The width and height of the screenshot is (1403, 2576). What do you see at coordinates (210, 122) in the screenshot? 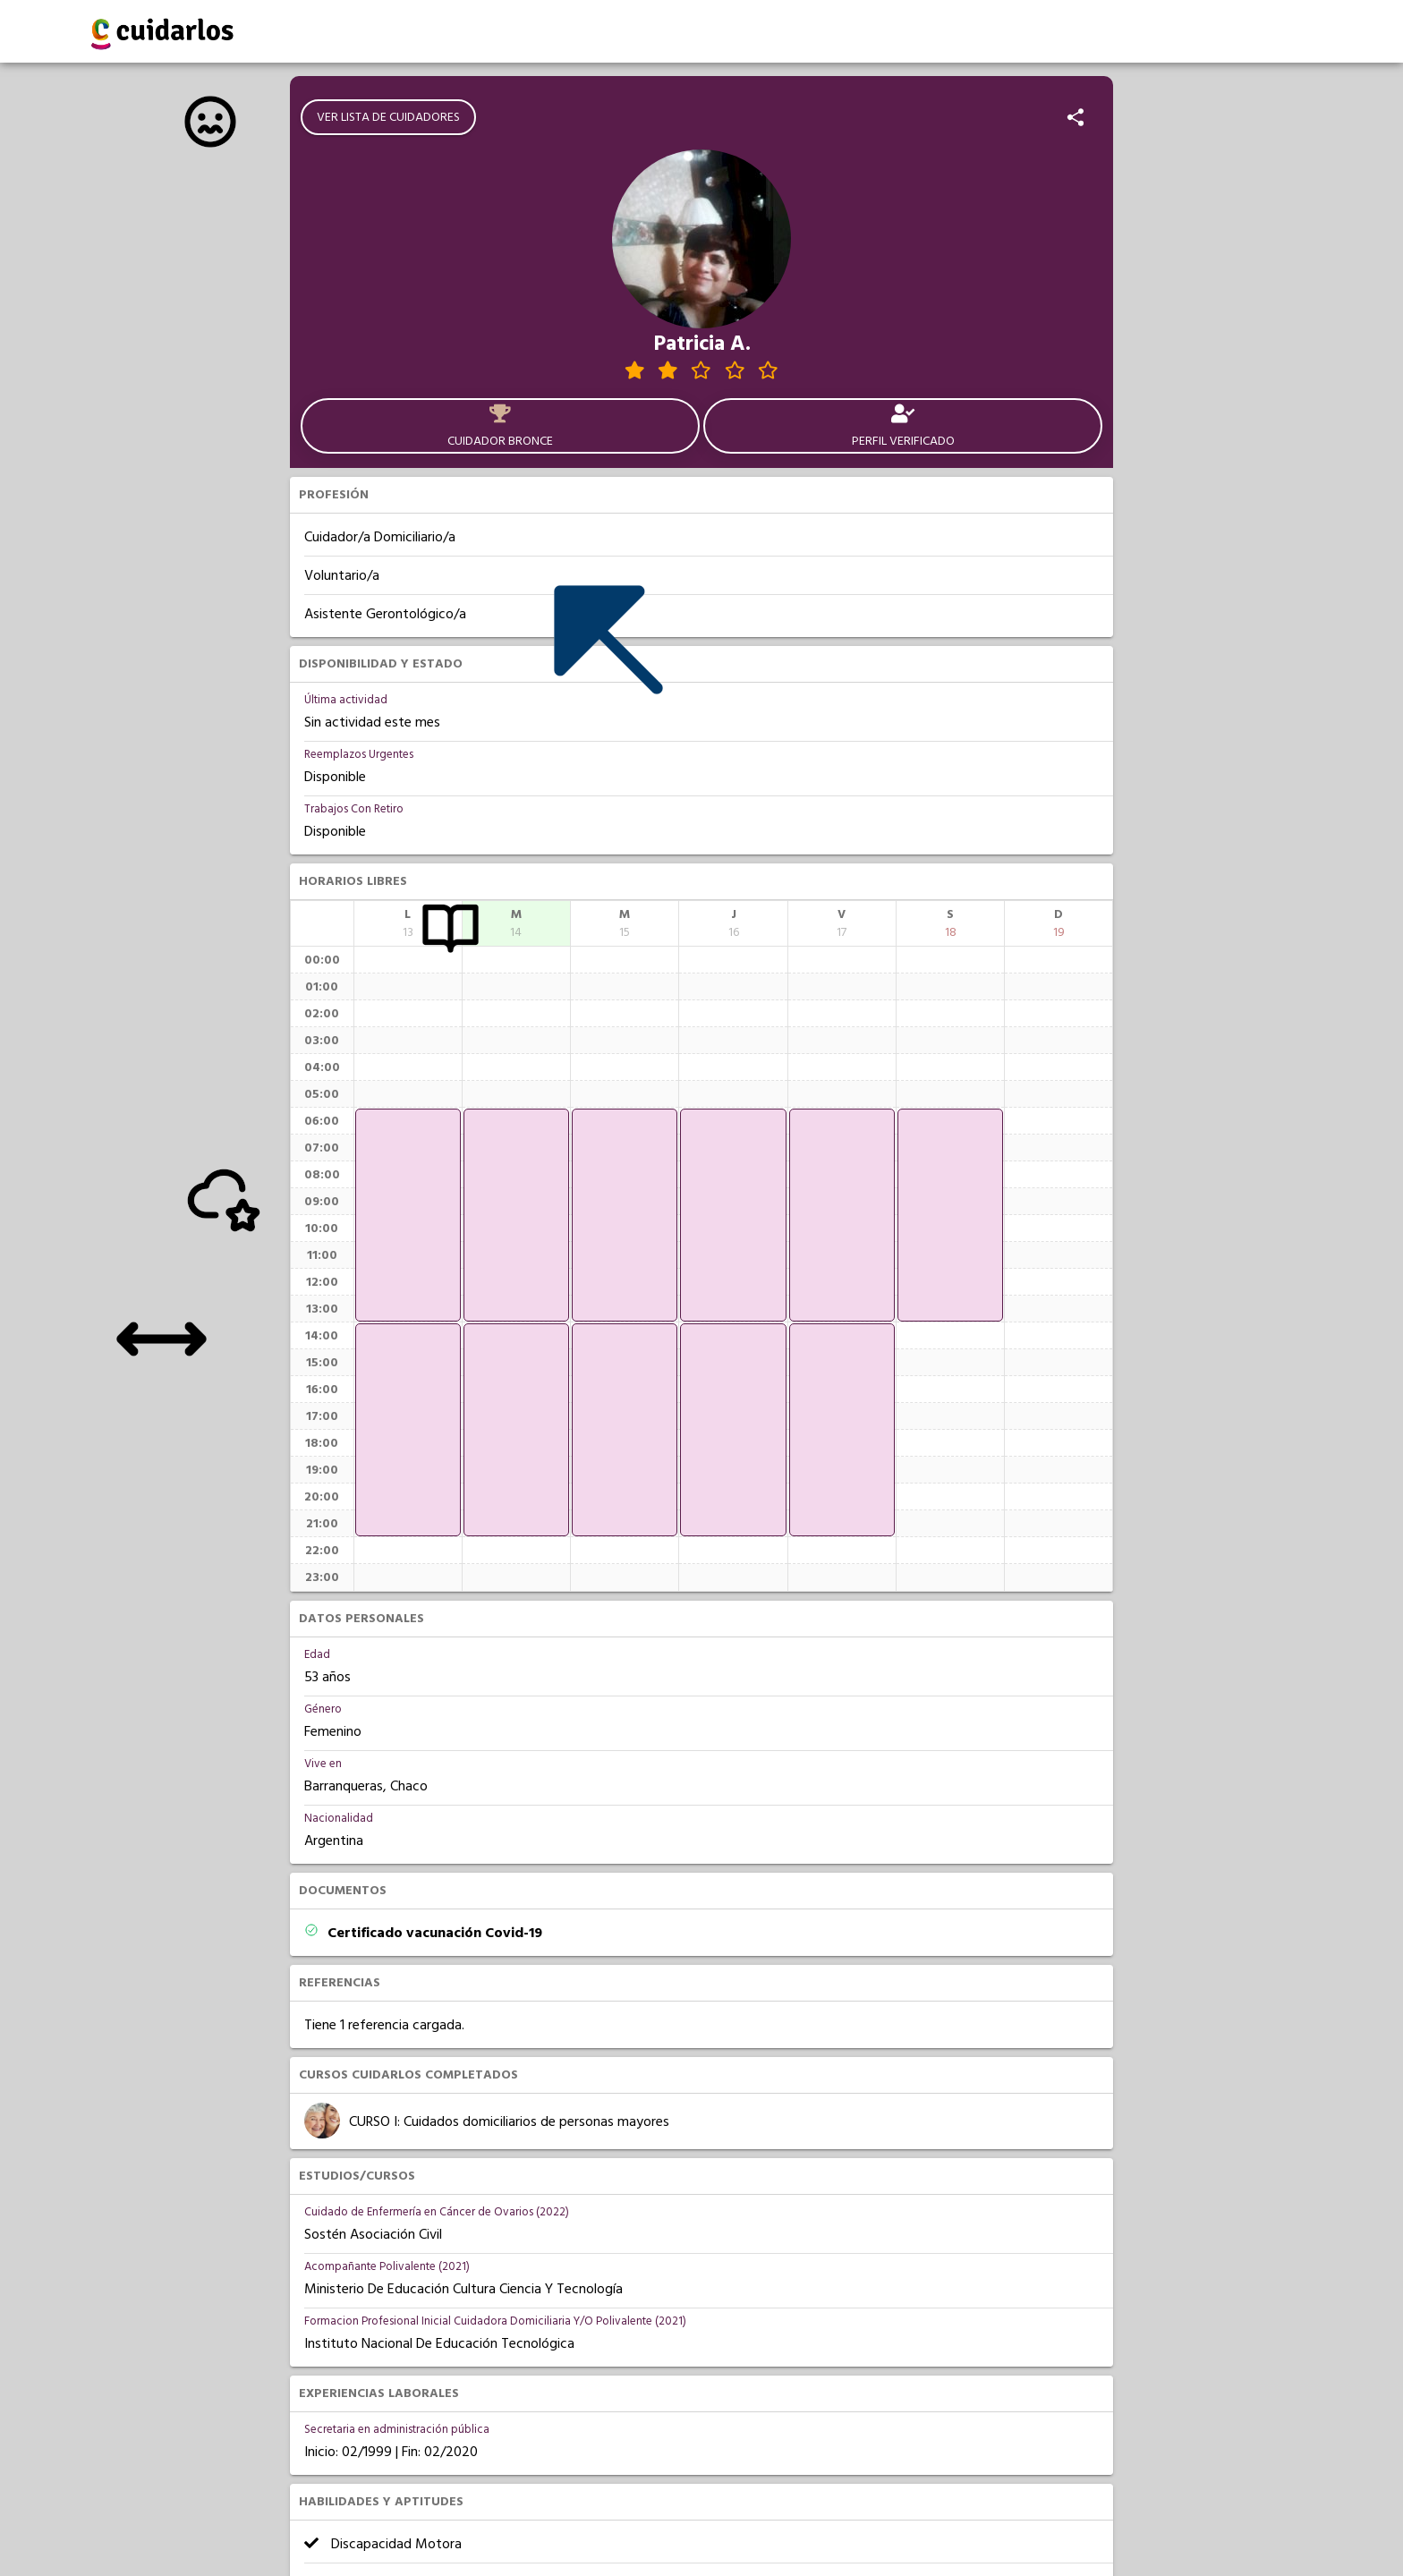
I see `indicates anxious or nervous status` at bounding box center [210, 122].